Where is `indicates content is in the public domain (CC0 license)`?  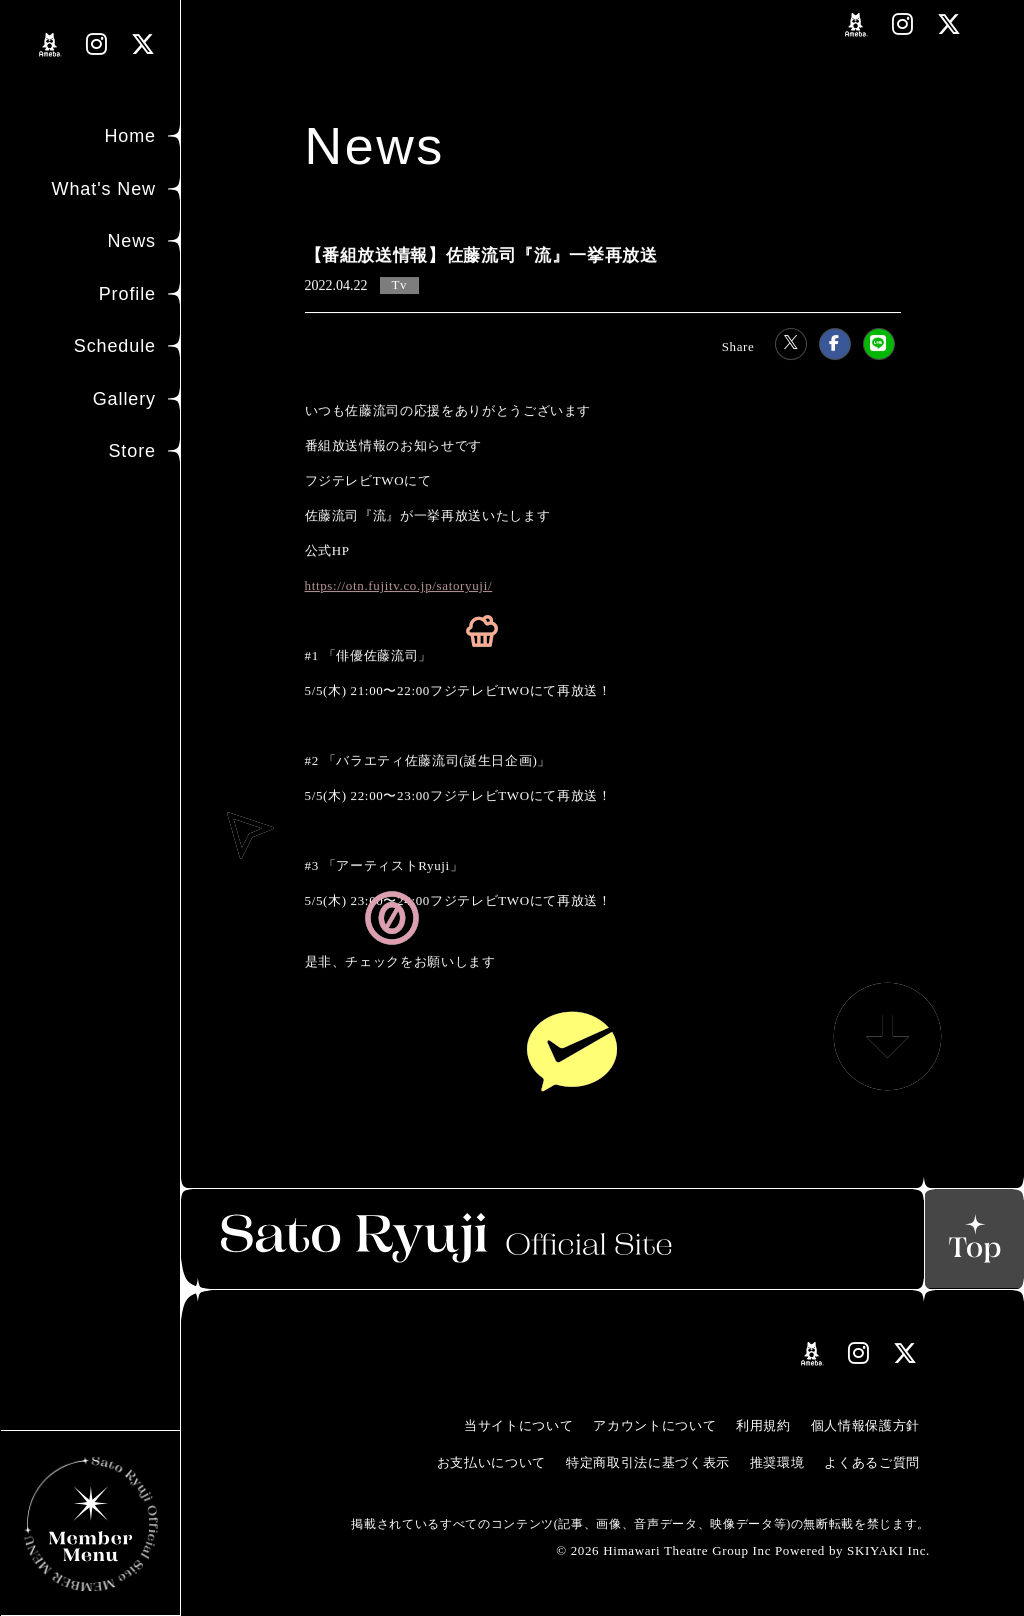 indicates content is in the public domain (CC0 license) is located at coordinates (392, 918).